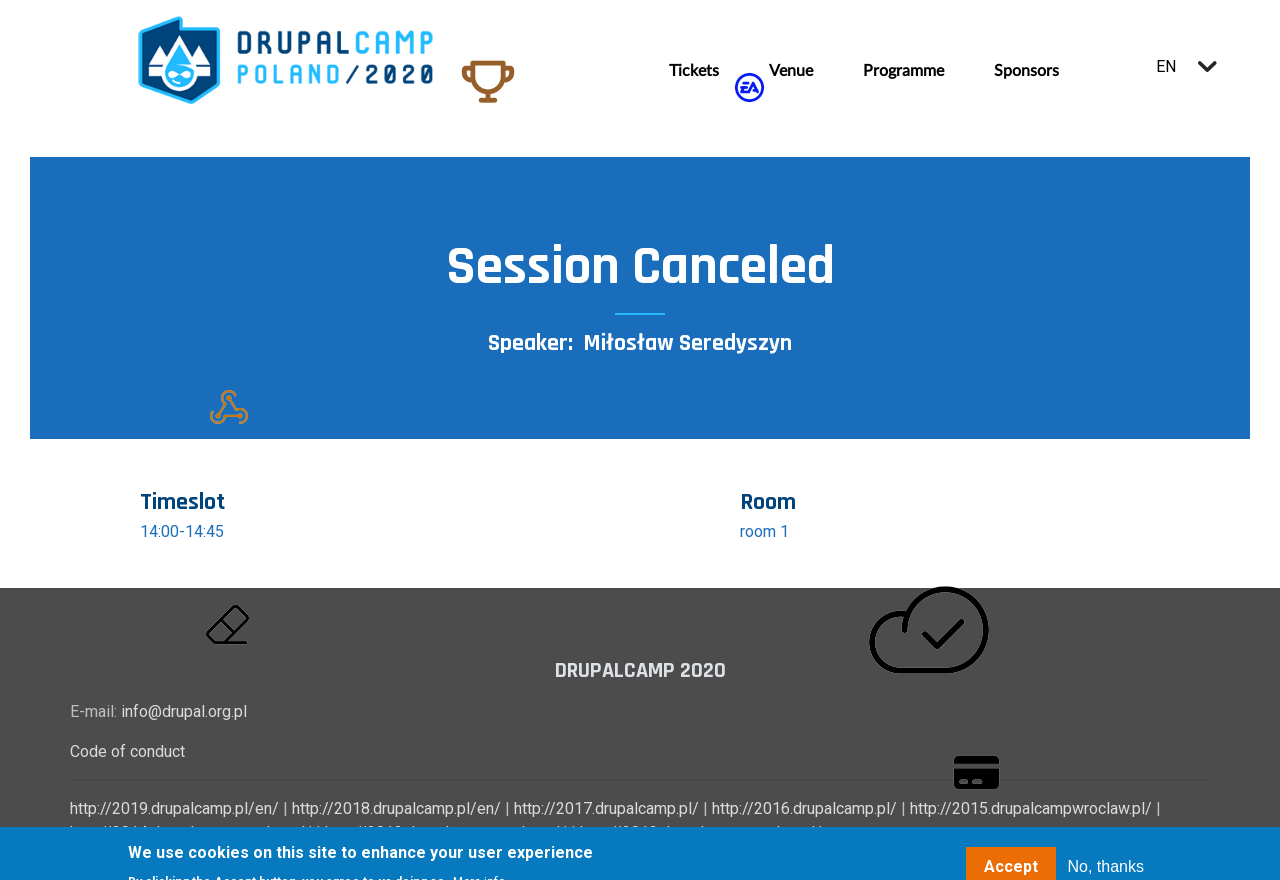 This screenshot has height=880, width=1280. Describe the element at coordinates (749, 87) in the screenshot. I see `Electronic Arts (EA) brand logo` at that location.